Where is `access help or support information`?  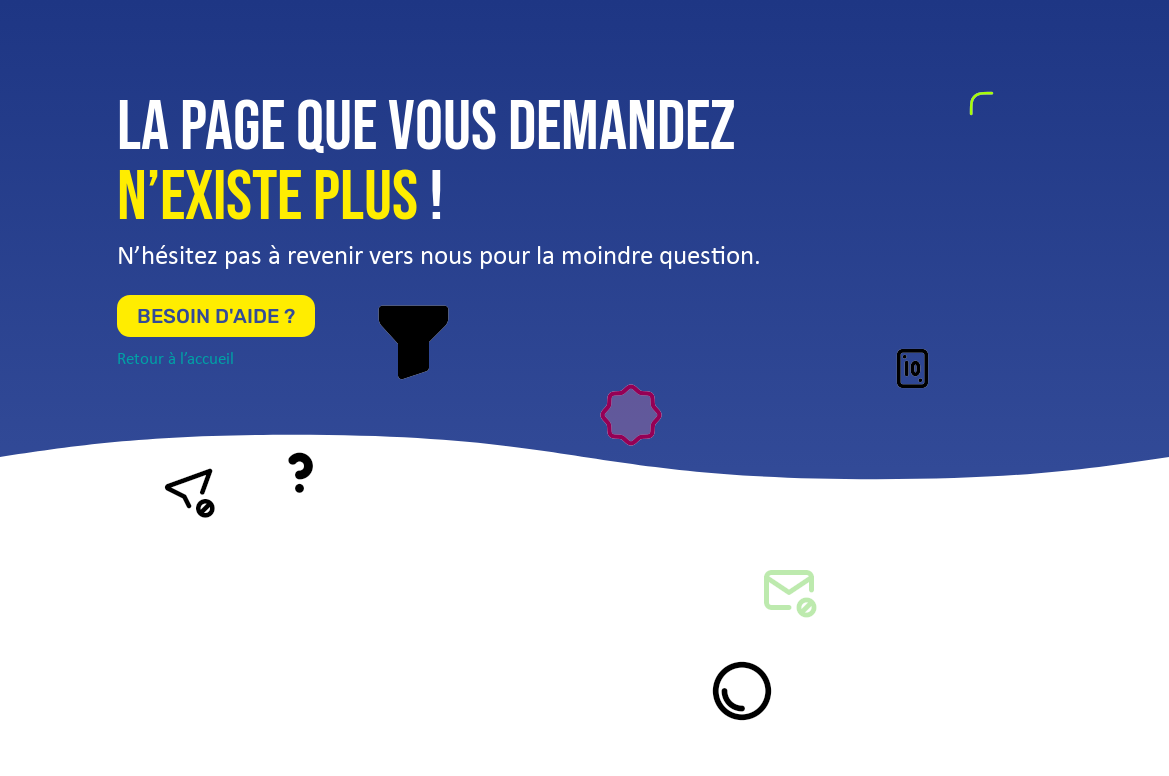
access help or support information is located at coordinates (299, 470).